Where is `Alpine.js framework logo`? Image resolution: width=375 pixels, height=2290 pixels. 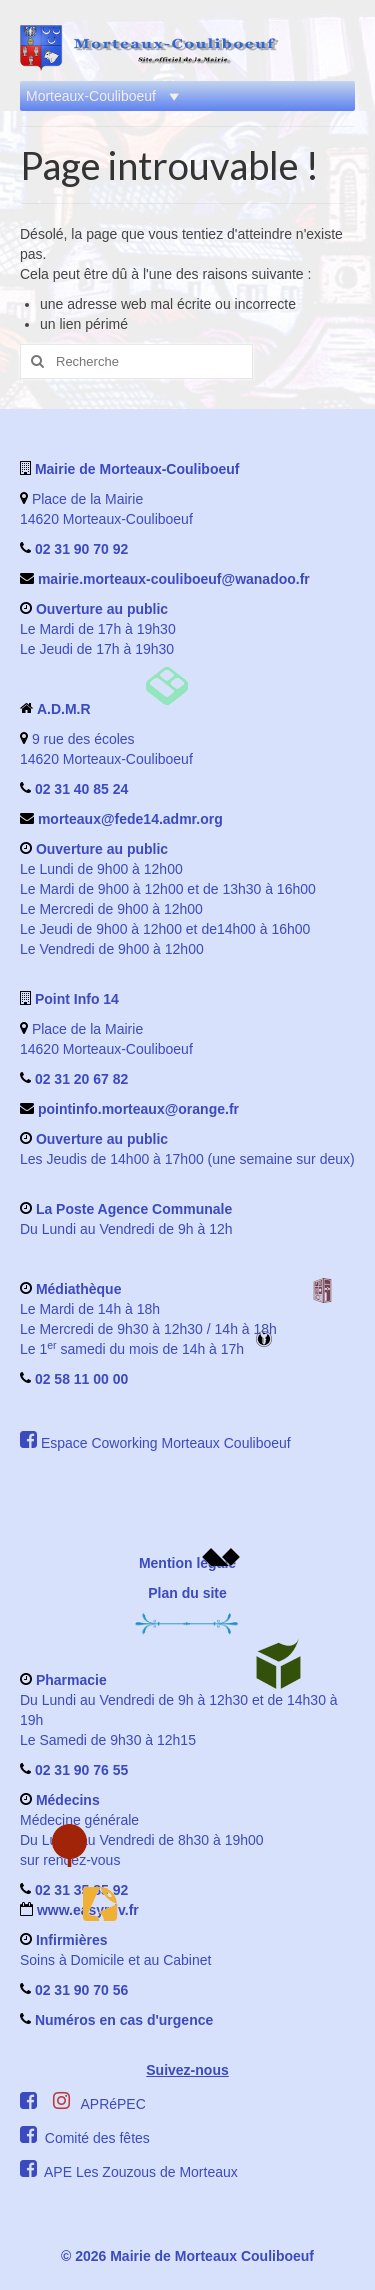 Alpine.js framework logo is located at coordinates (221, 1557).